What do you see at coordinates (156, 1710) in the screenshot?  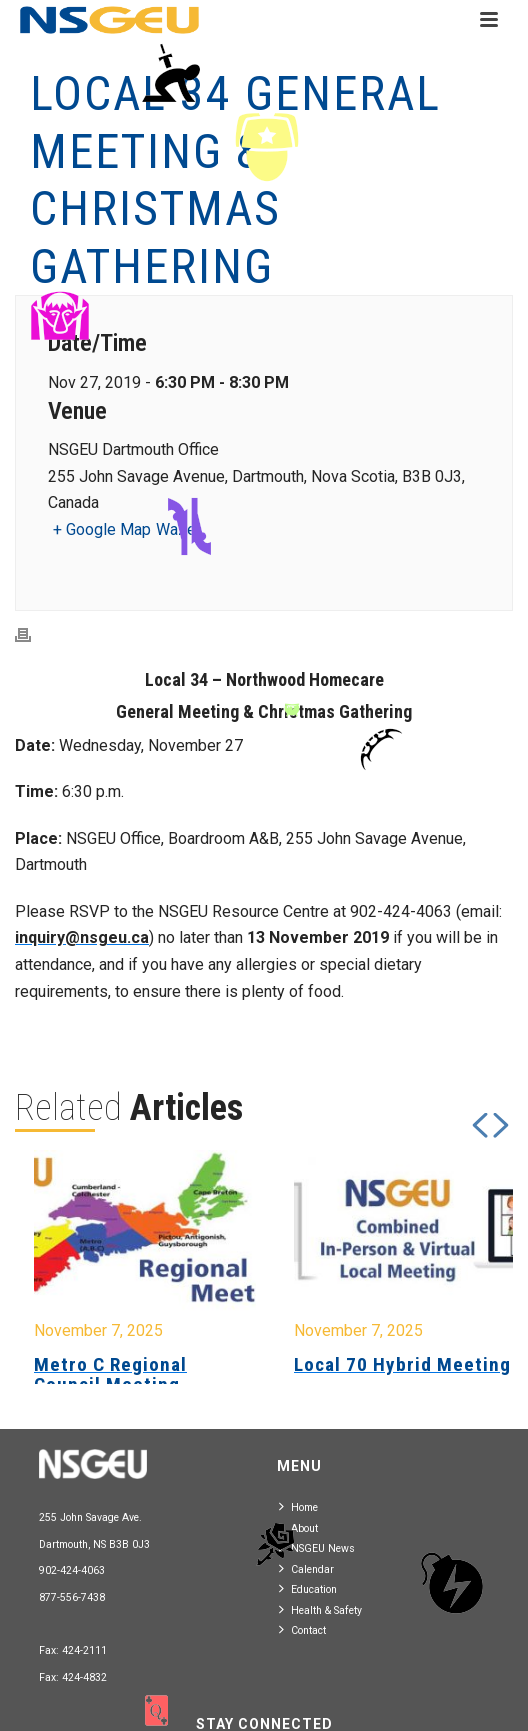 I see `queen of clubs playing card` at bounding box center [156, 1710].